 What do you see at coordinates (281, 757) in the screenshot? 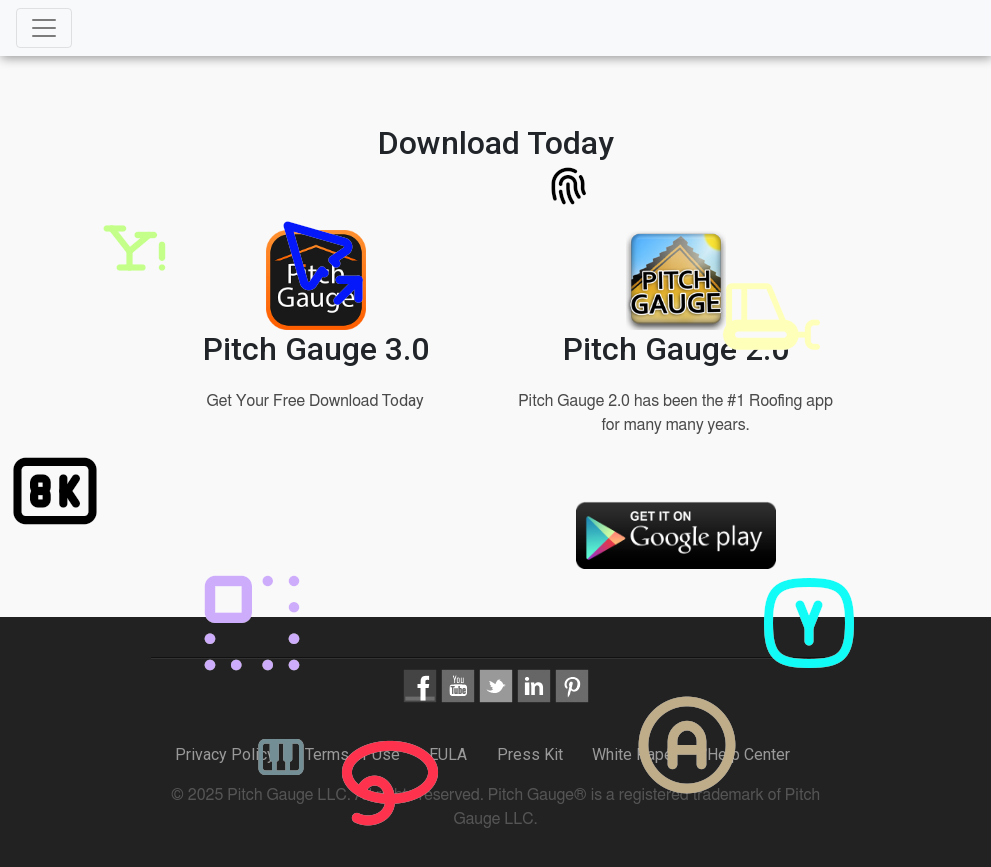
I see `open piano or keyboard instrument app` at bounding box center [281, 757].